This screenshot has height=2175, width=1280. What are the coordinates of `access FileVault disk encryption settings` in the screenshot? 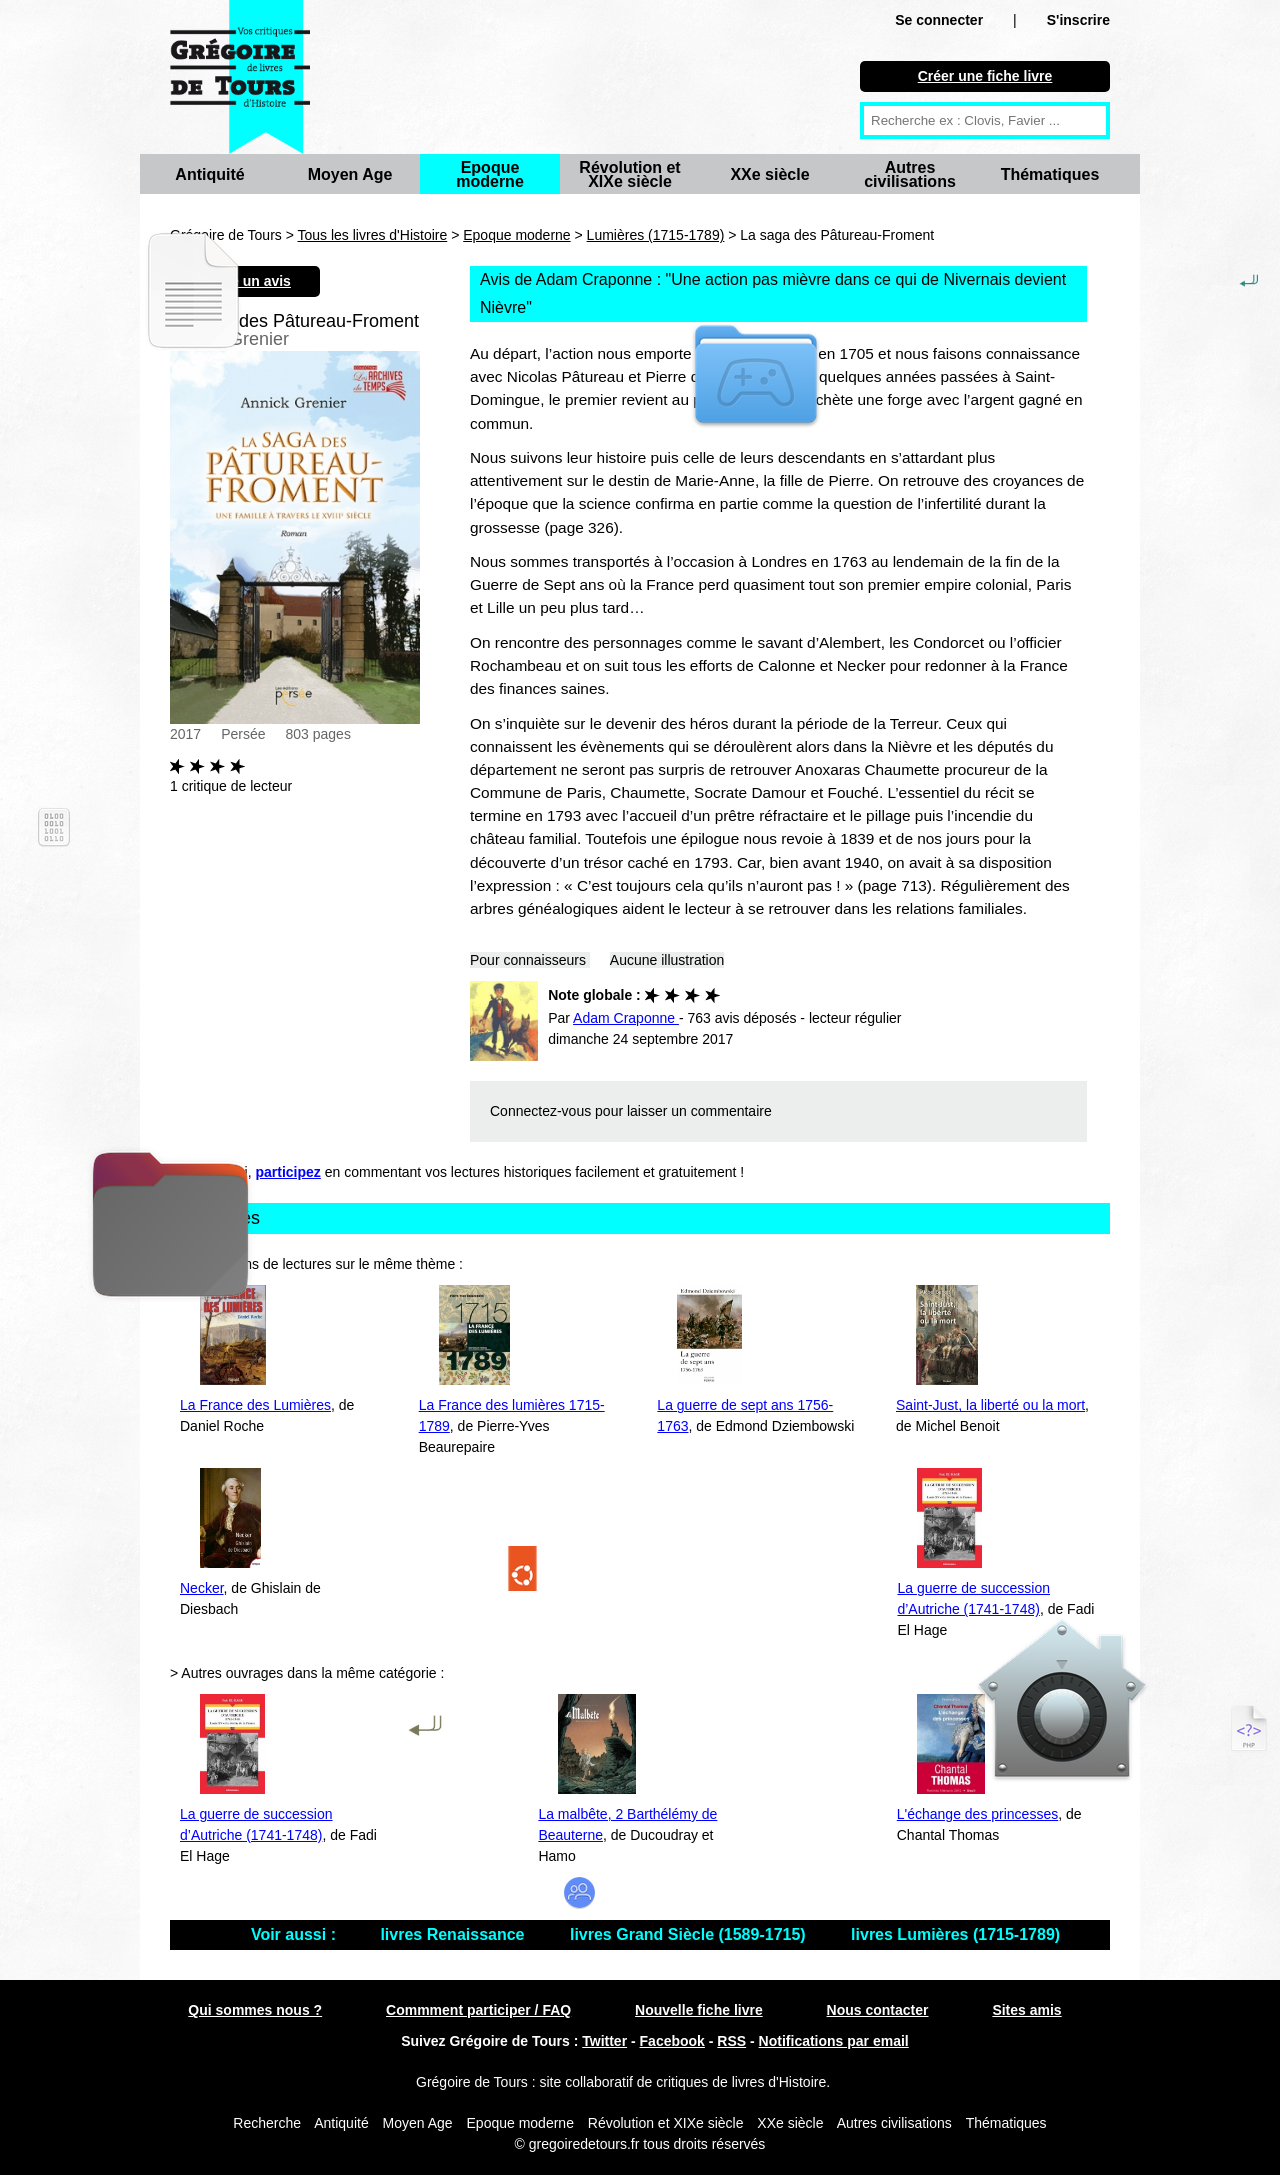 It's located at (1062, 1698).